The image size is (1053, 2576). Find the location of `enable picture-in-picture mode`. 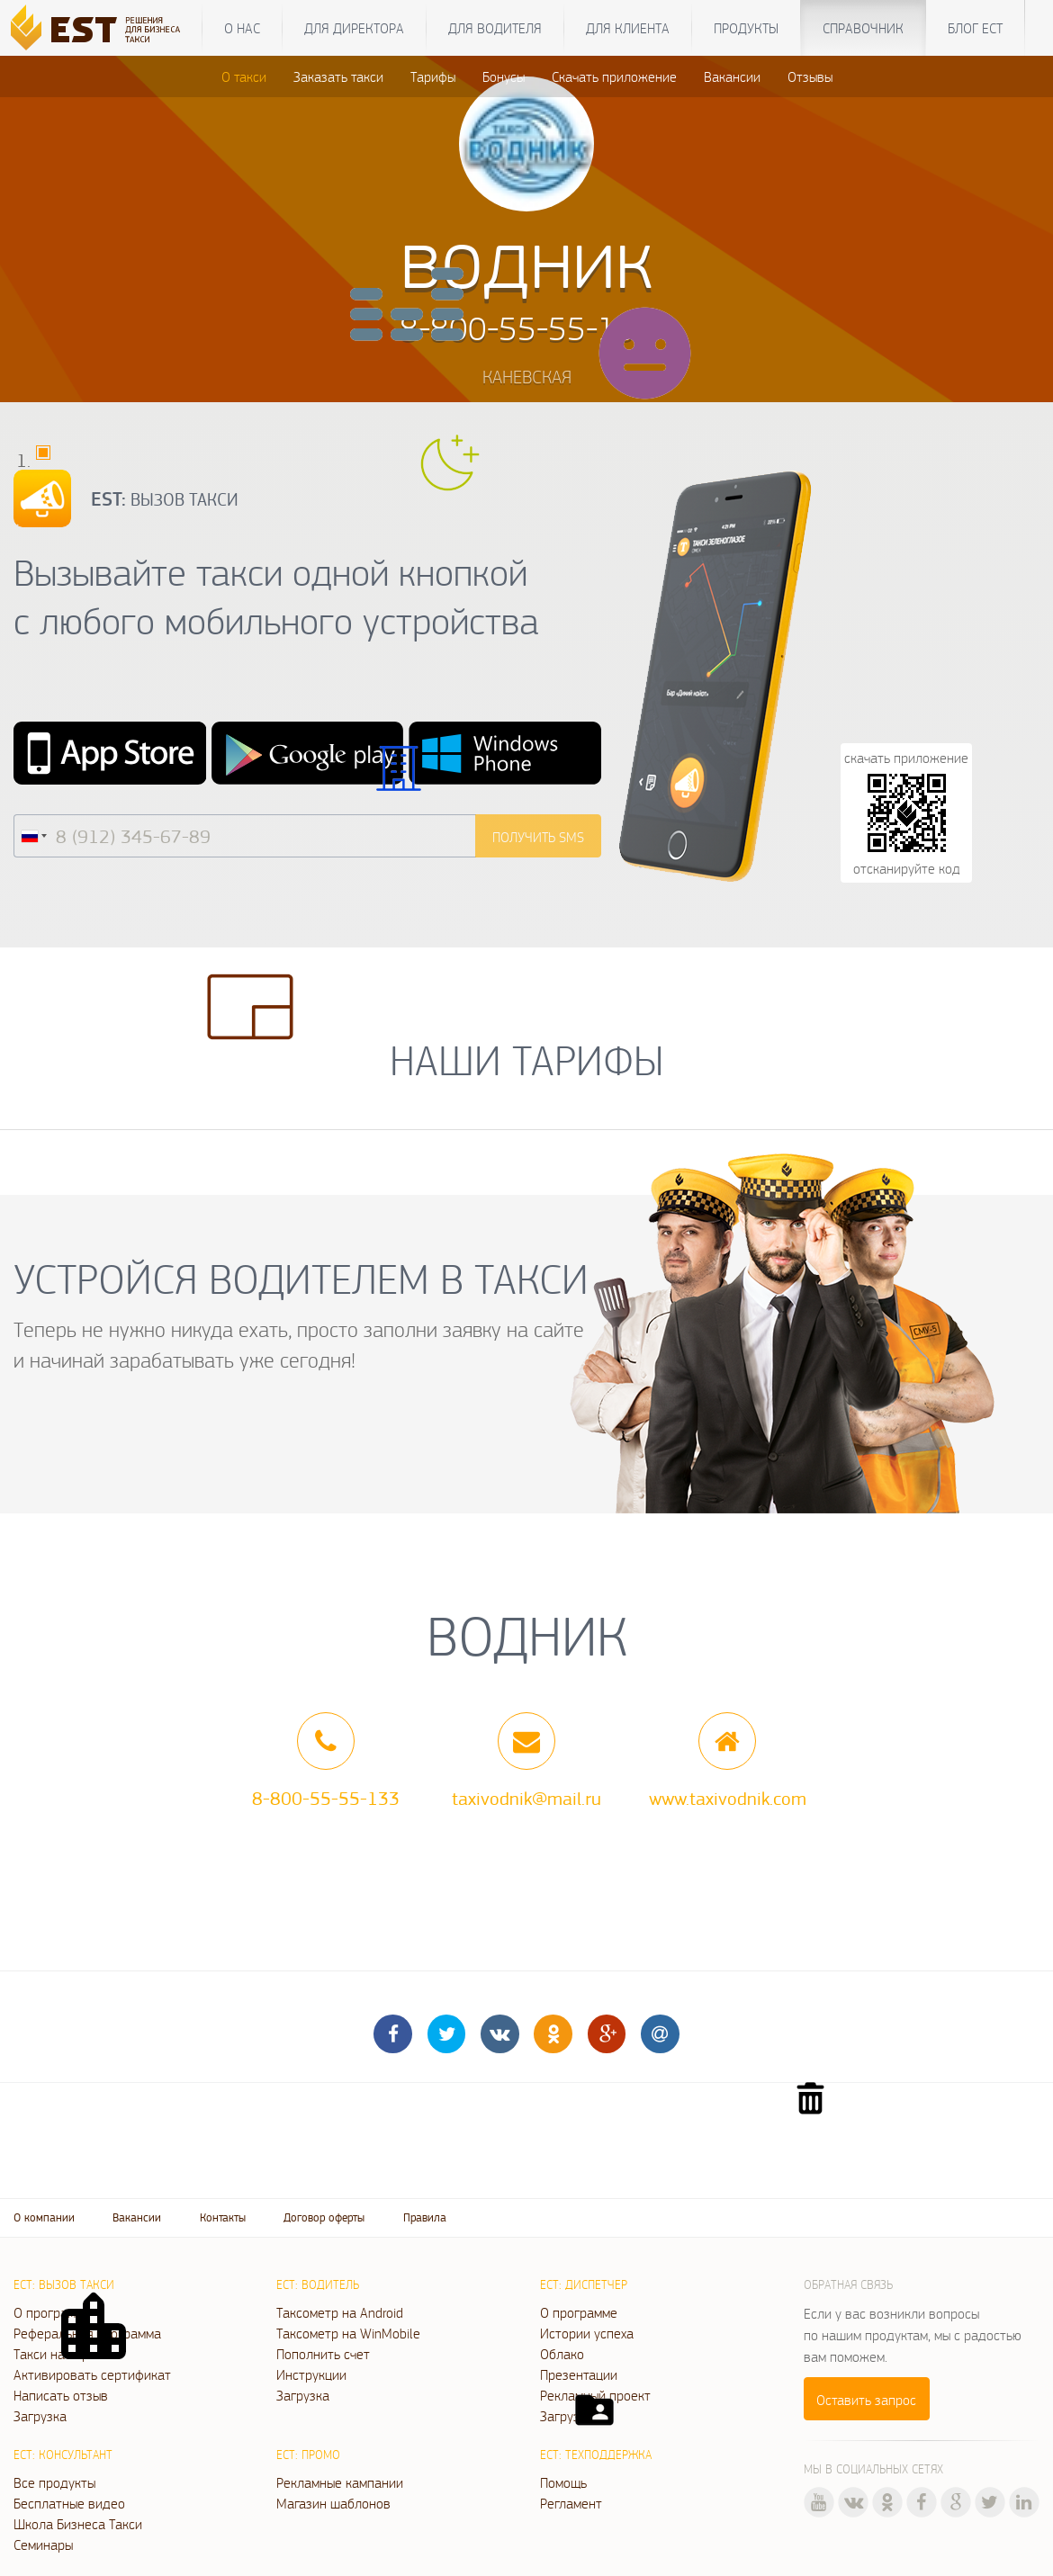

enable picture-in-picture mode is located at coordinates (250, 1007).